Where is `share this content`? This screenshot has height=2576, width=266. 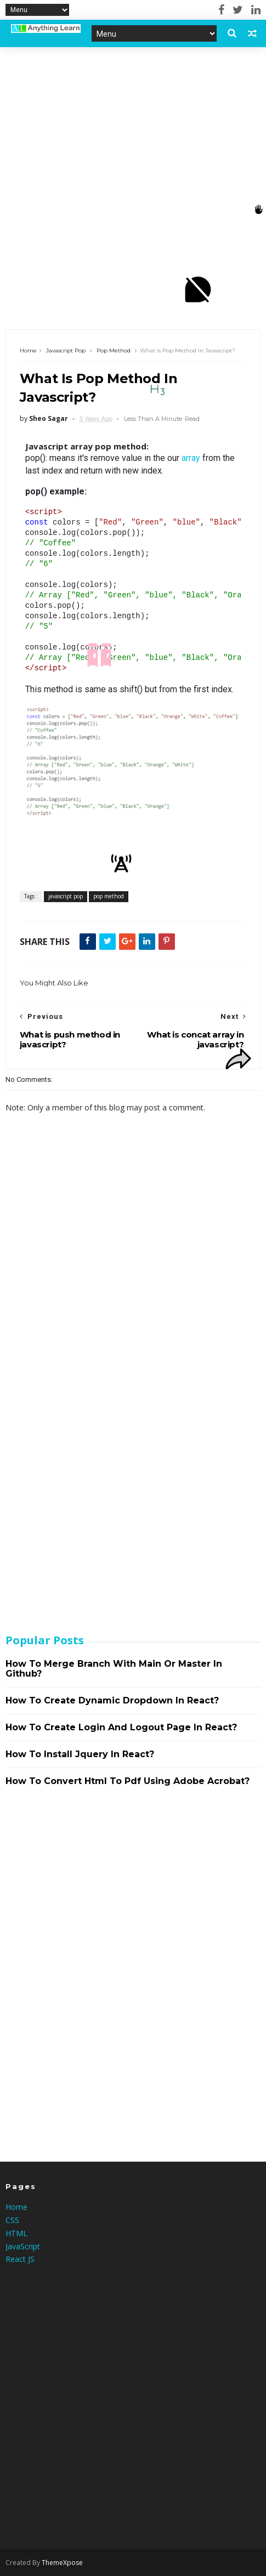
share this content is located at coordinates (238, 1060).